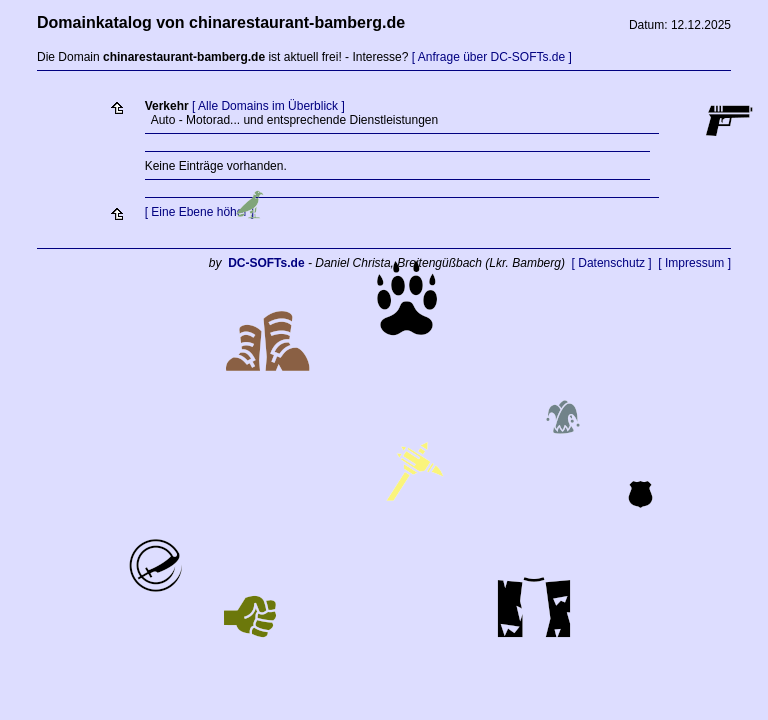 Image resolution: width=768 pixels, height=720 pixels. What do you see at coordinates (249, 204) in the screenshot?
I see `egyptian-themed game element or character` at bounding box center [249, 204].